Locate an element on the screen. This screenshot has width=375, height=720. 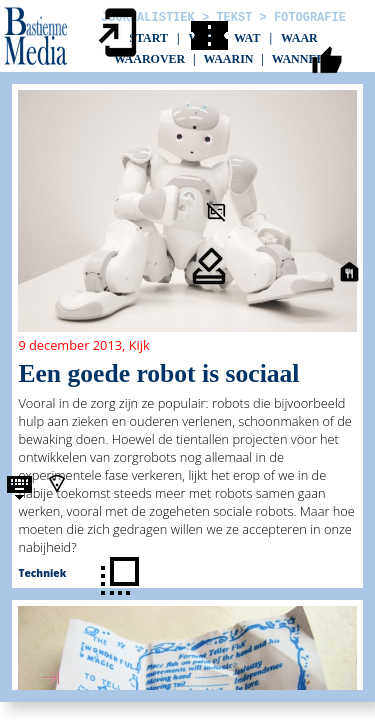
like or upvote this content is located at coordinates (327, 61).